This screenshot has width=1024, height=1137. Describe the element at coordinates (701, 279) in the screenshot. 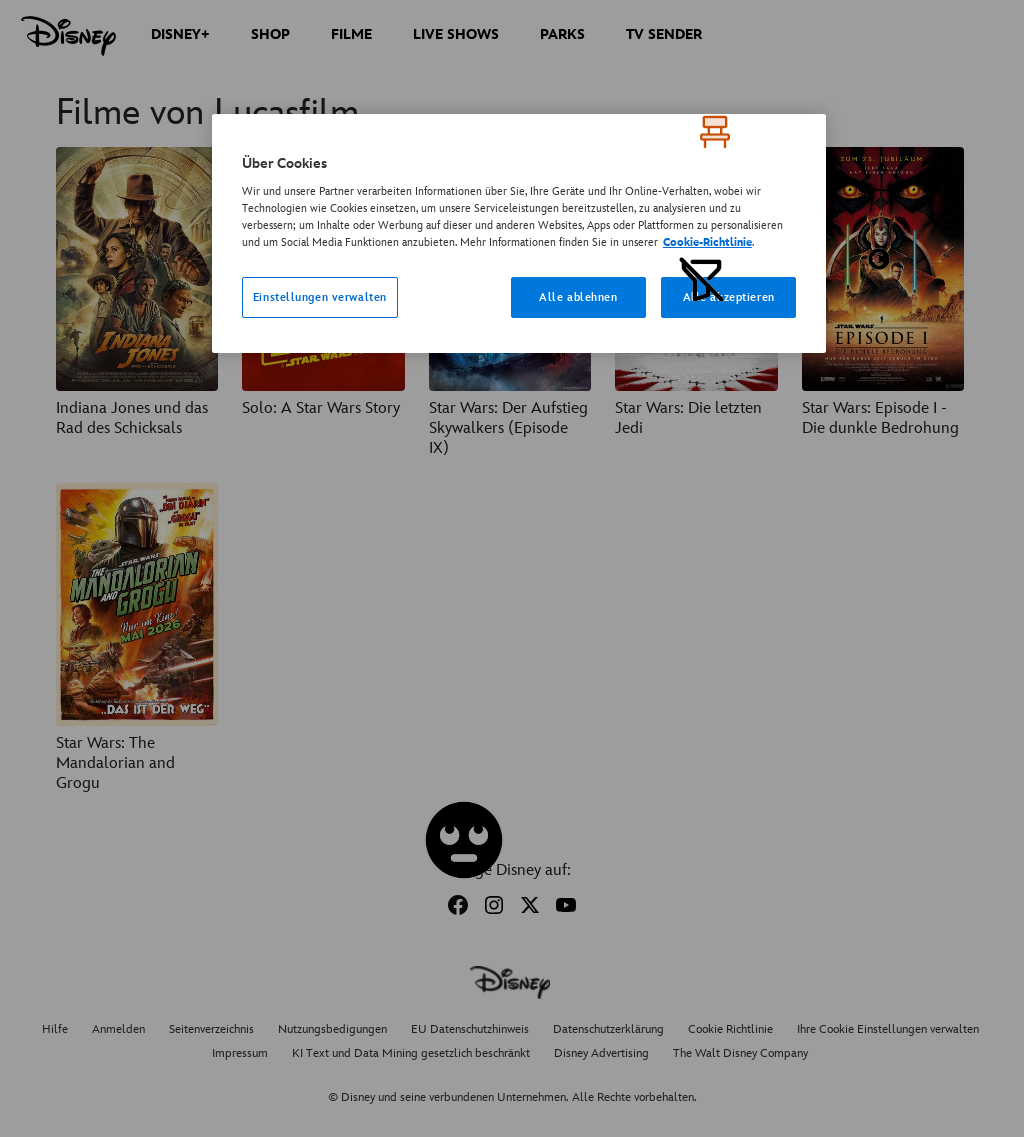

I see `clear all active filters` at that location.